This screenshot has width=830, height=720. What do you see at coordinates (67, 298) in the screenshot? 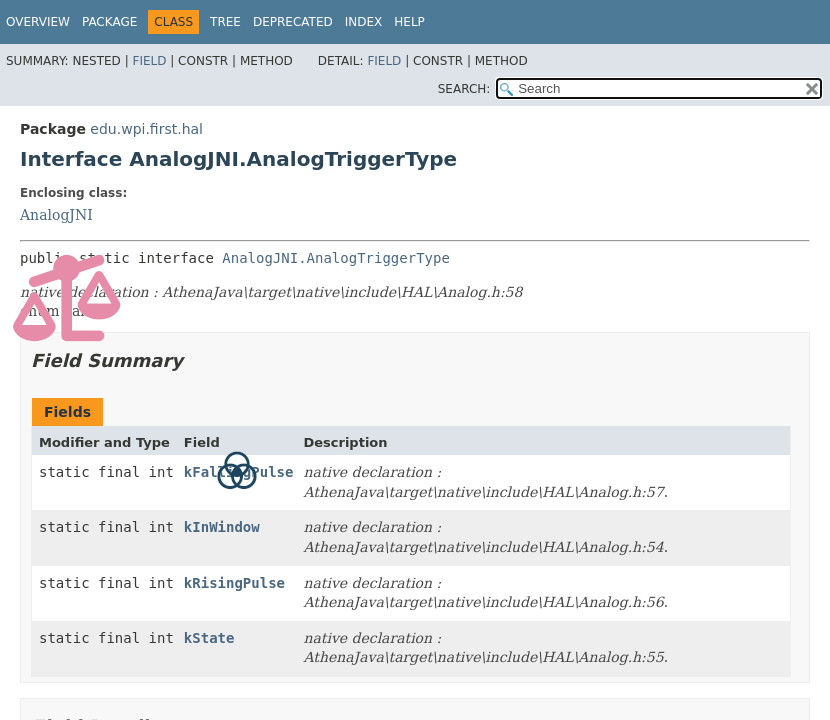
I see `indicates an imbalanced or unequal comparison` at bounding box center [67, 298].